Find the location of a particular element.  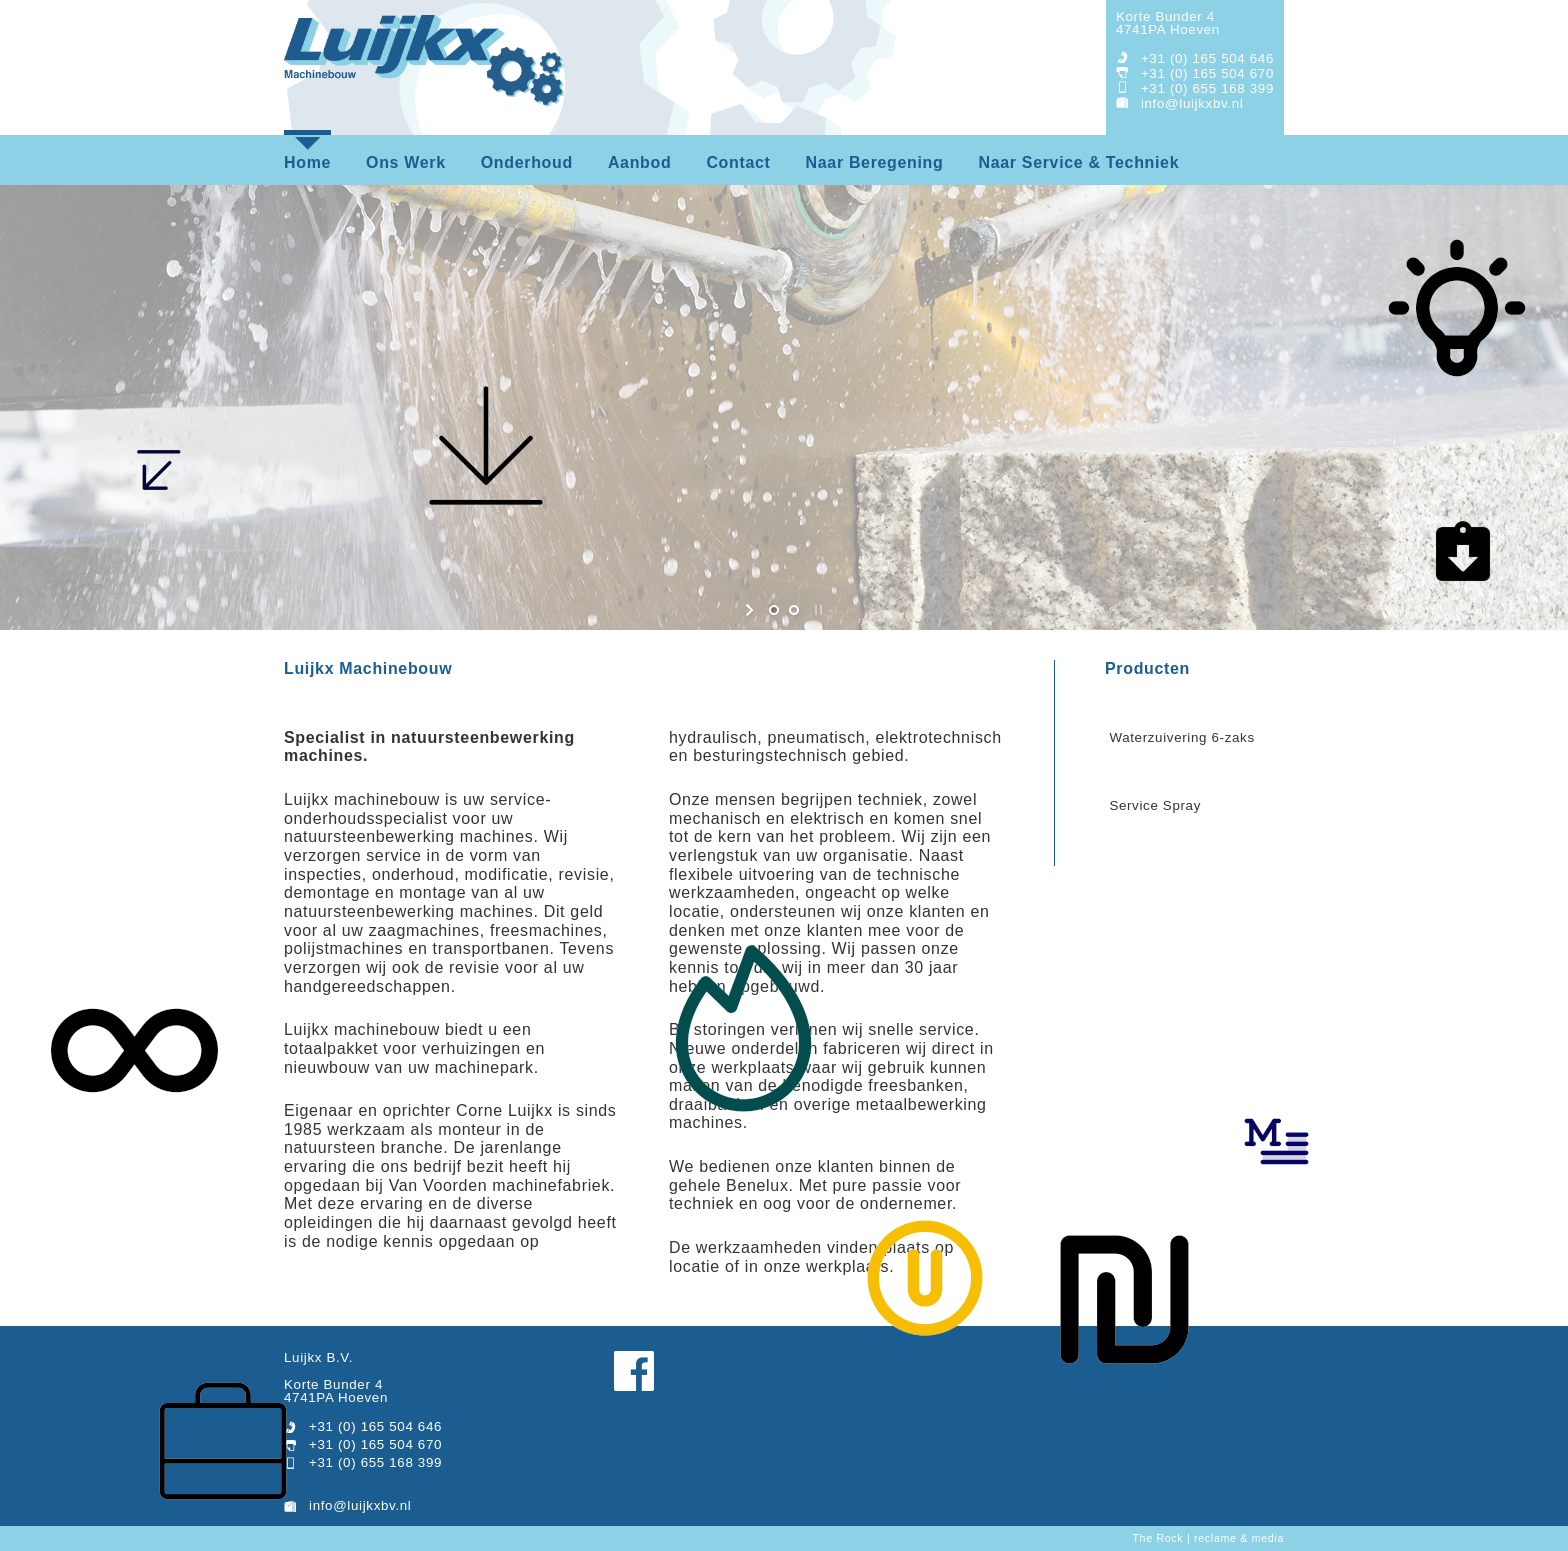

indicates unlimited or infinite capacity is located at coordinates (134, 1050).